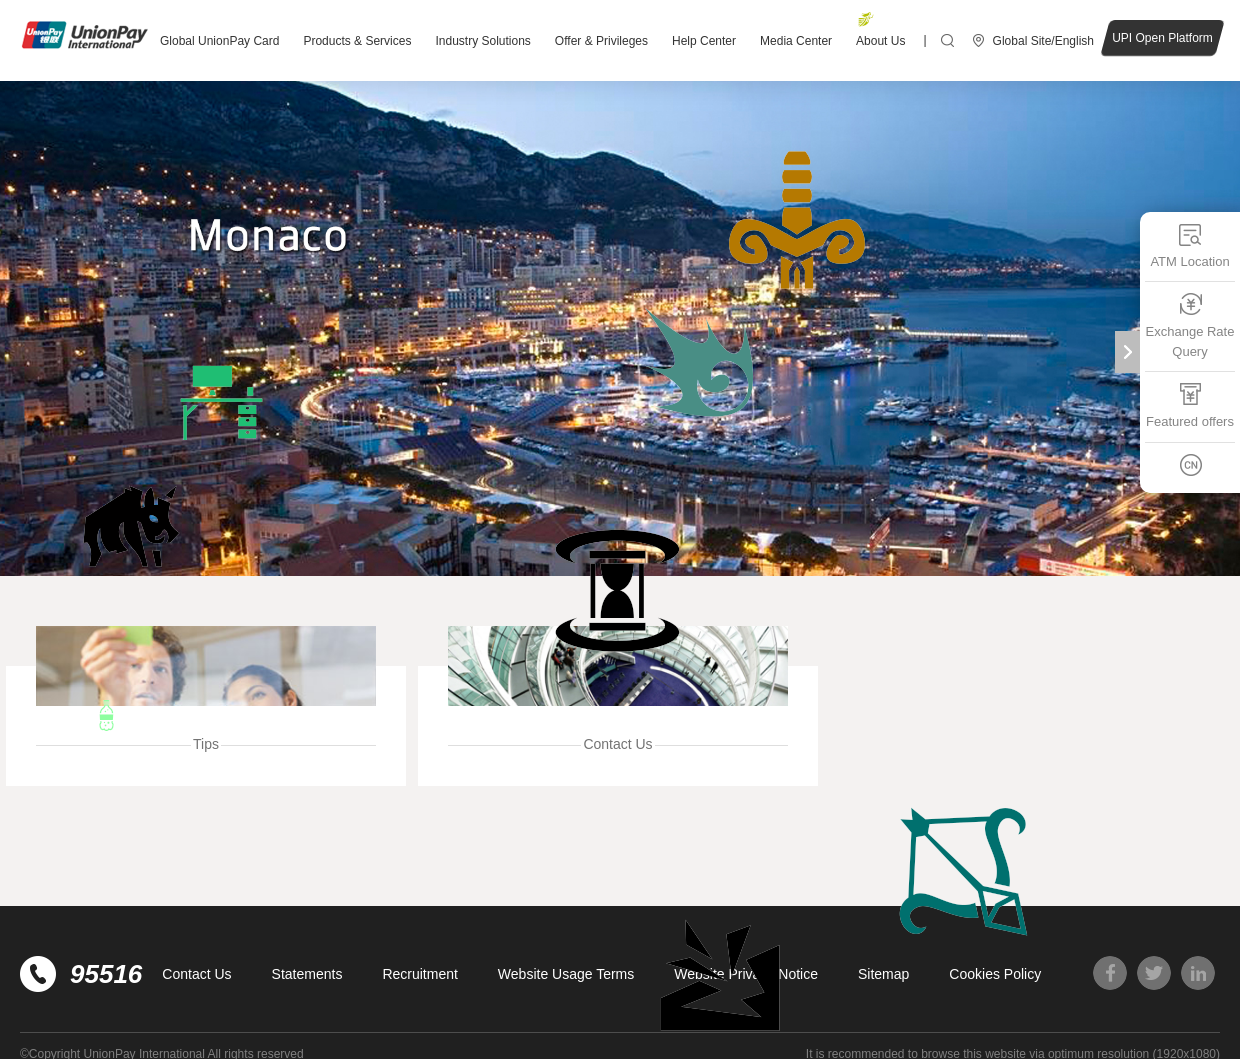 The height and width of the screenshot is (1059, 1240). Describe the element at coordinates (963, 871) in the screenshot. I see `select bow and arrow weapon` at that location.